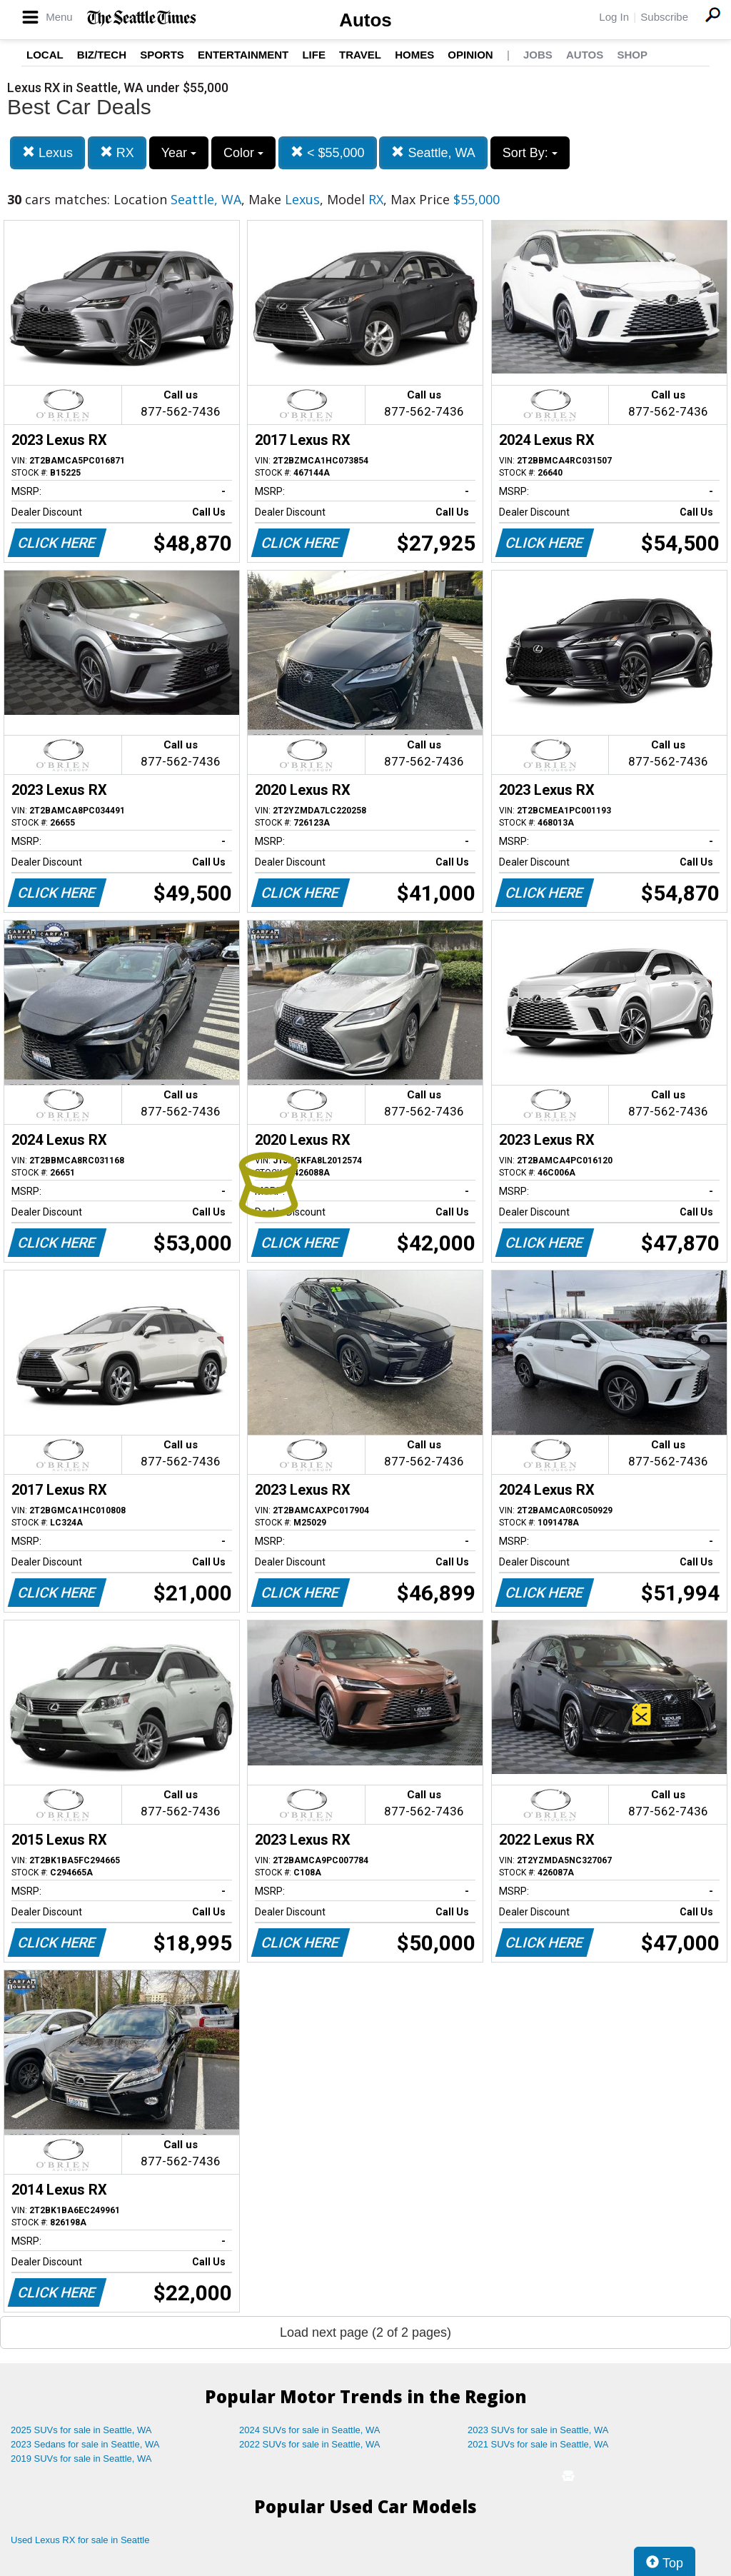 The height and width of the screenshot is (2576, 731). What do you see at coordinates (268, 1185) in the screenshot?
I see `diabolo toy or juggling equipment icon` at bounding box center [268, 1185].